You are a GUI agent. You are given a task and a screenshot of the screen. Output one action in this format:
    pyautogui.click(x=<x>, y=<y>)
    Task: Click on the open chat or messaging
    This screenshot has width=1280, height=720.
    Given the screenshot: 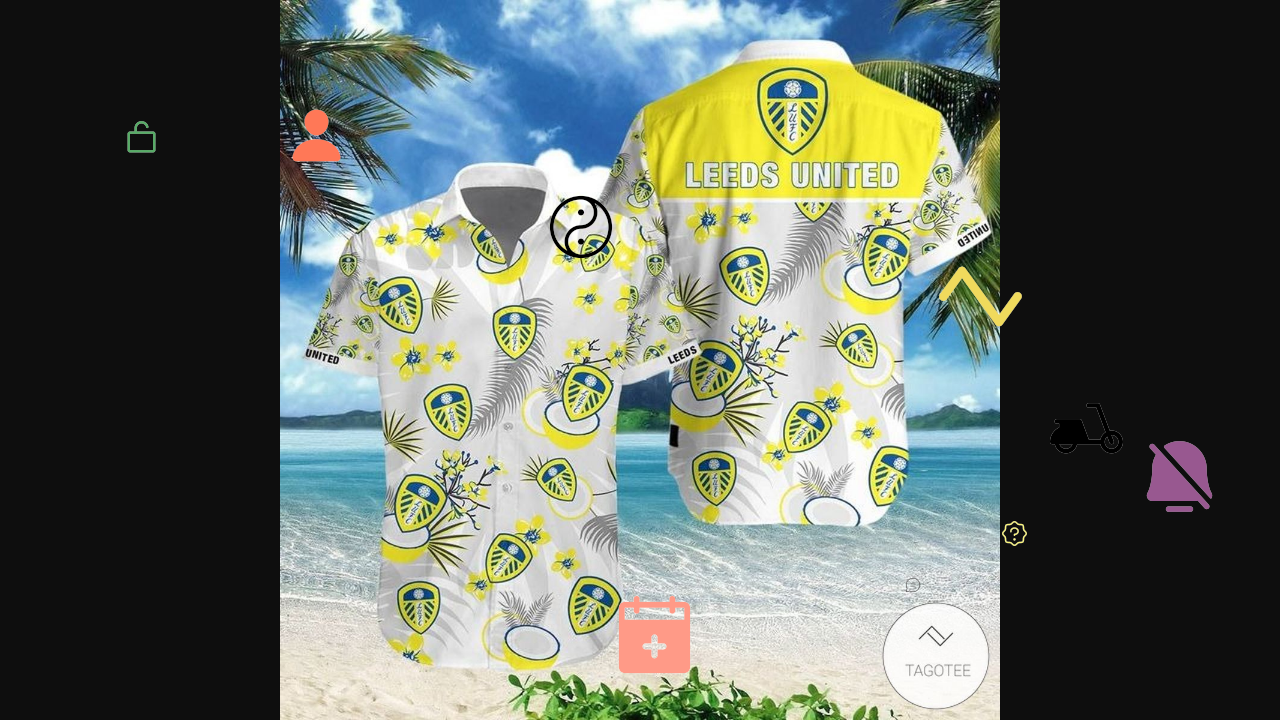 What is the action you would take?
    pyautogui.click(x=913, y=585)
    